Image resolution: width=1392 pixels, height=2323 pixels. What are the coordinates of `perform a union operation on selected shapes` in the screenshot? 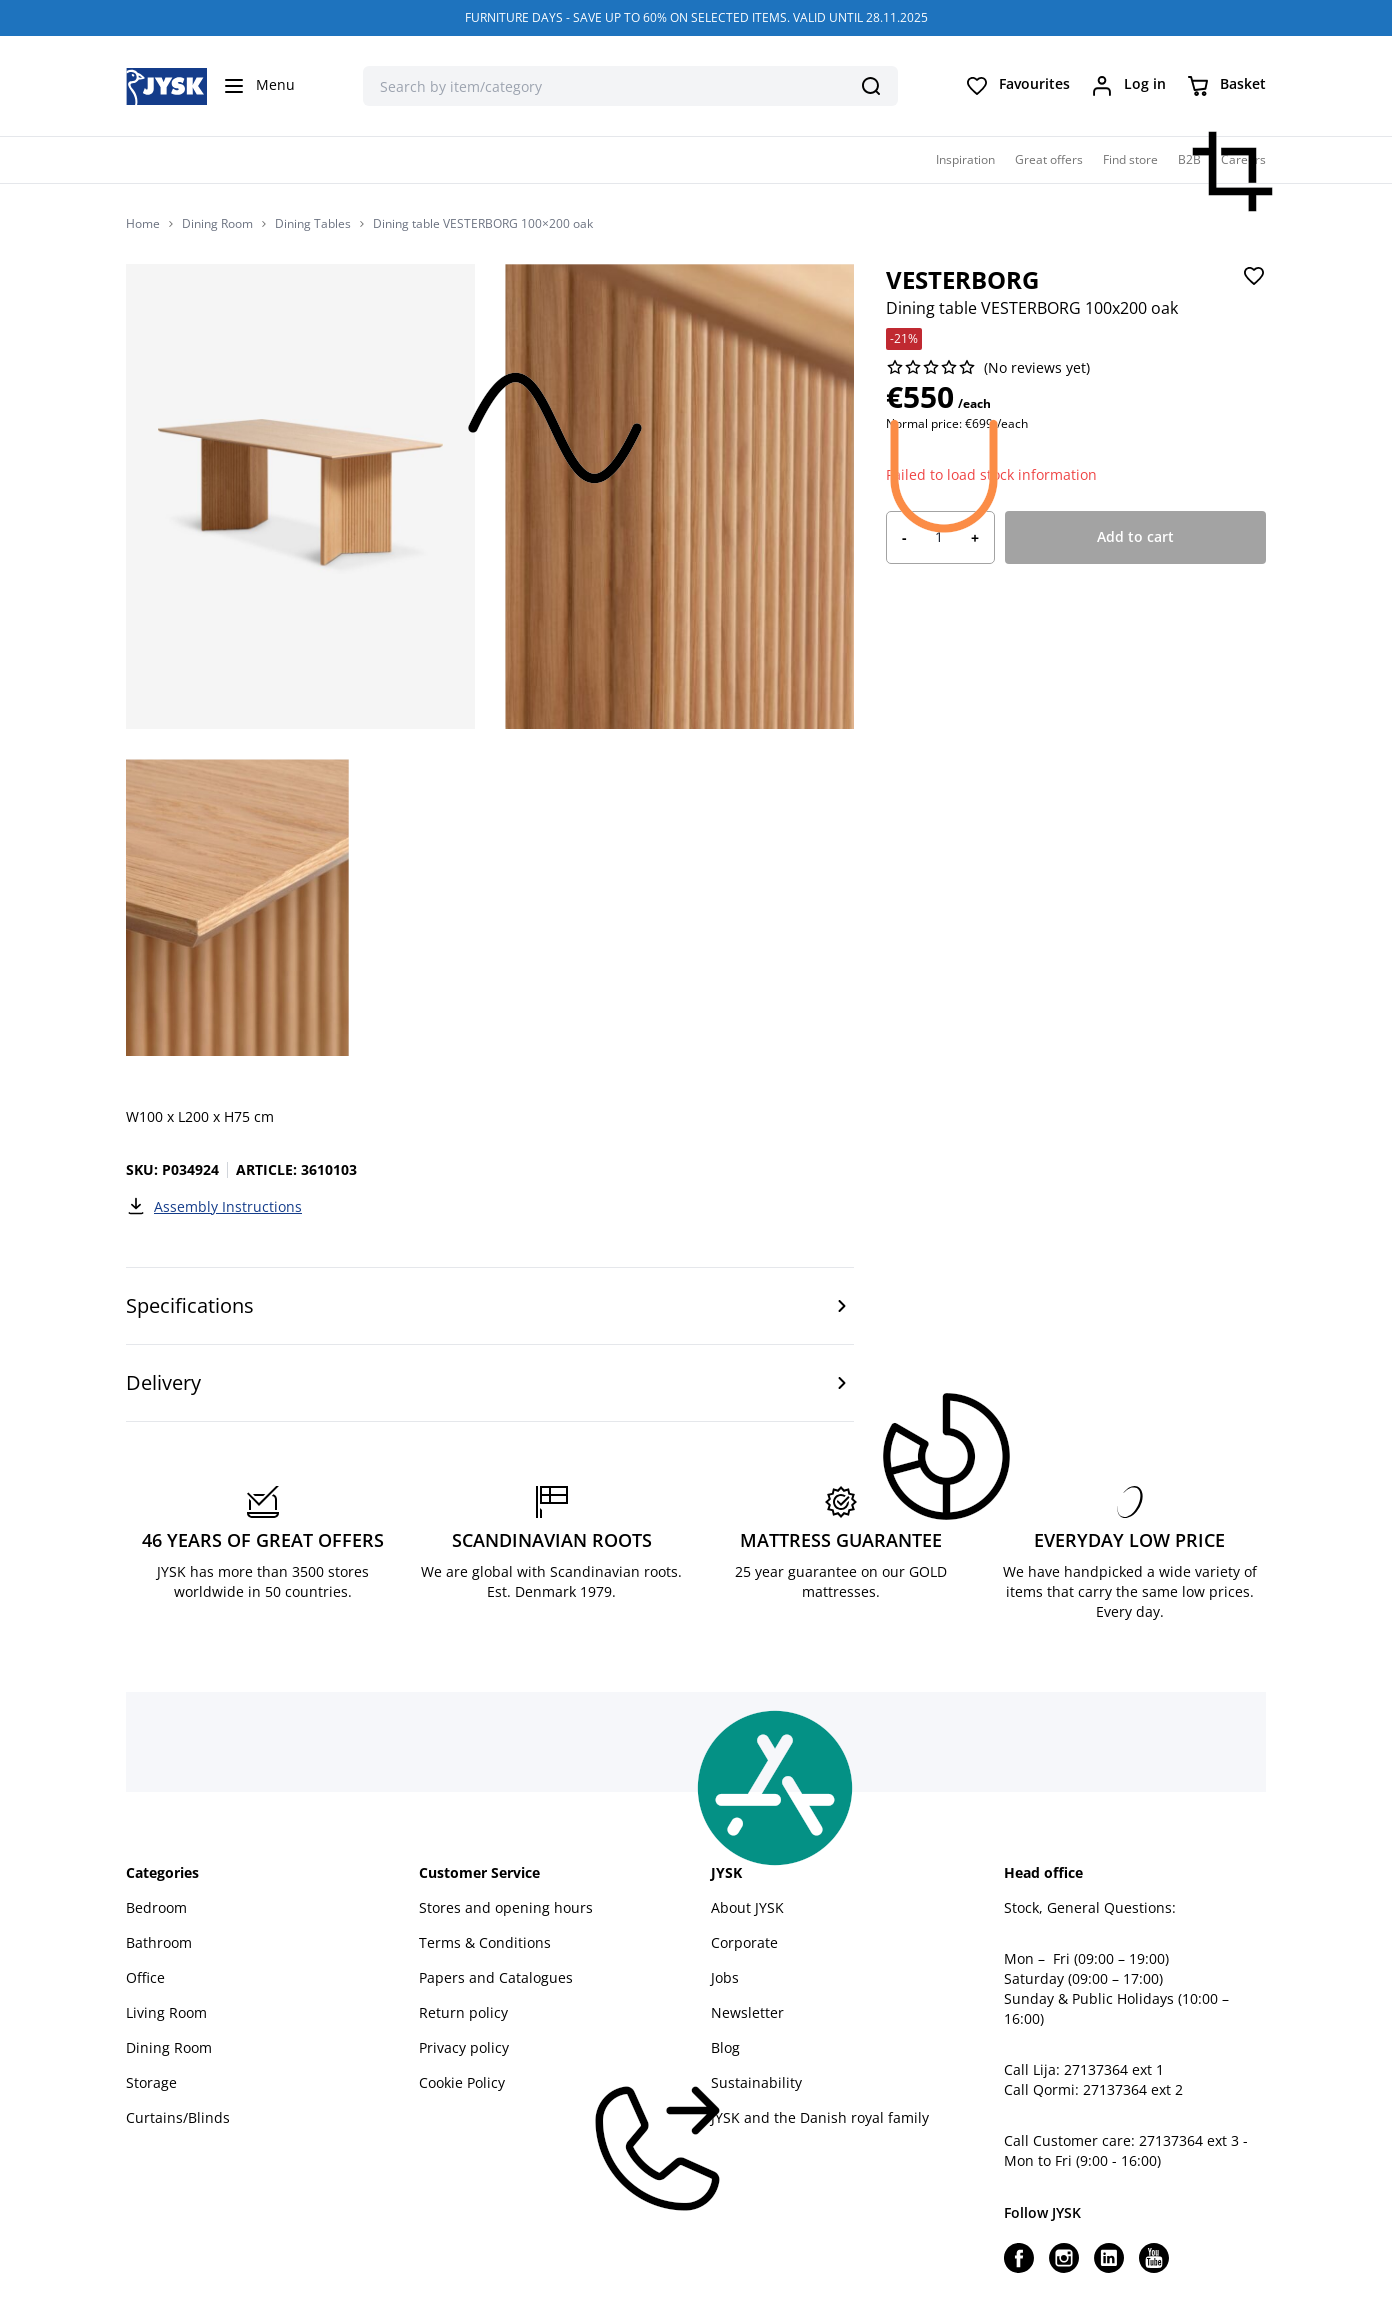 It's located at (944, 468).